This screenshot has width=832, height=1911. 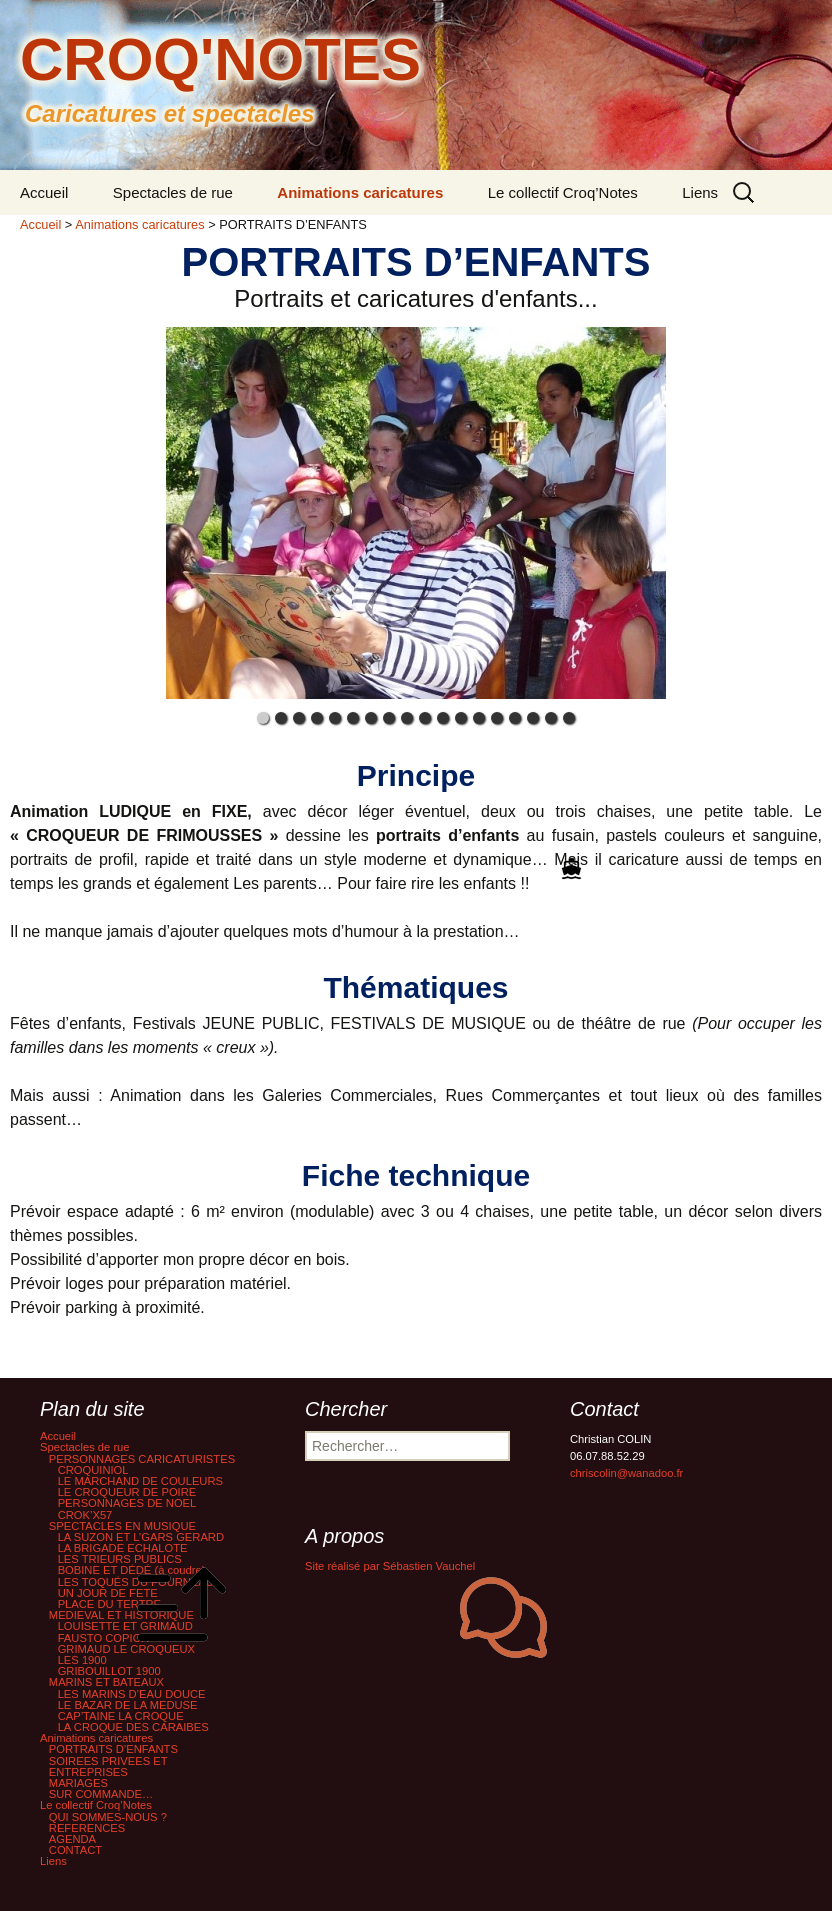 I want to click on sort items in descending order, so click(x=178, y=1608).